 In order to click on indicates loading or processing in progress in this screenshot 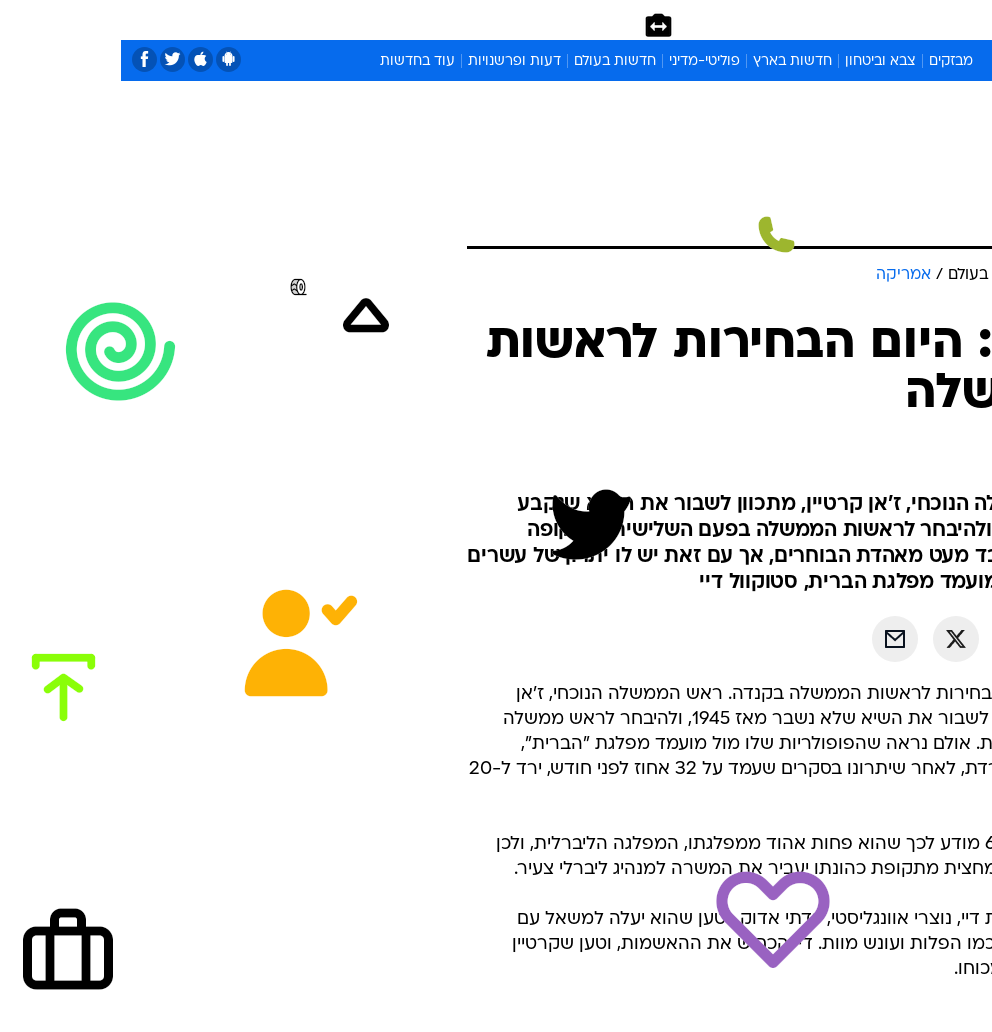, I will do `click(120, 351)`.